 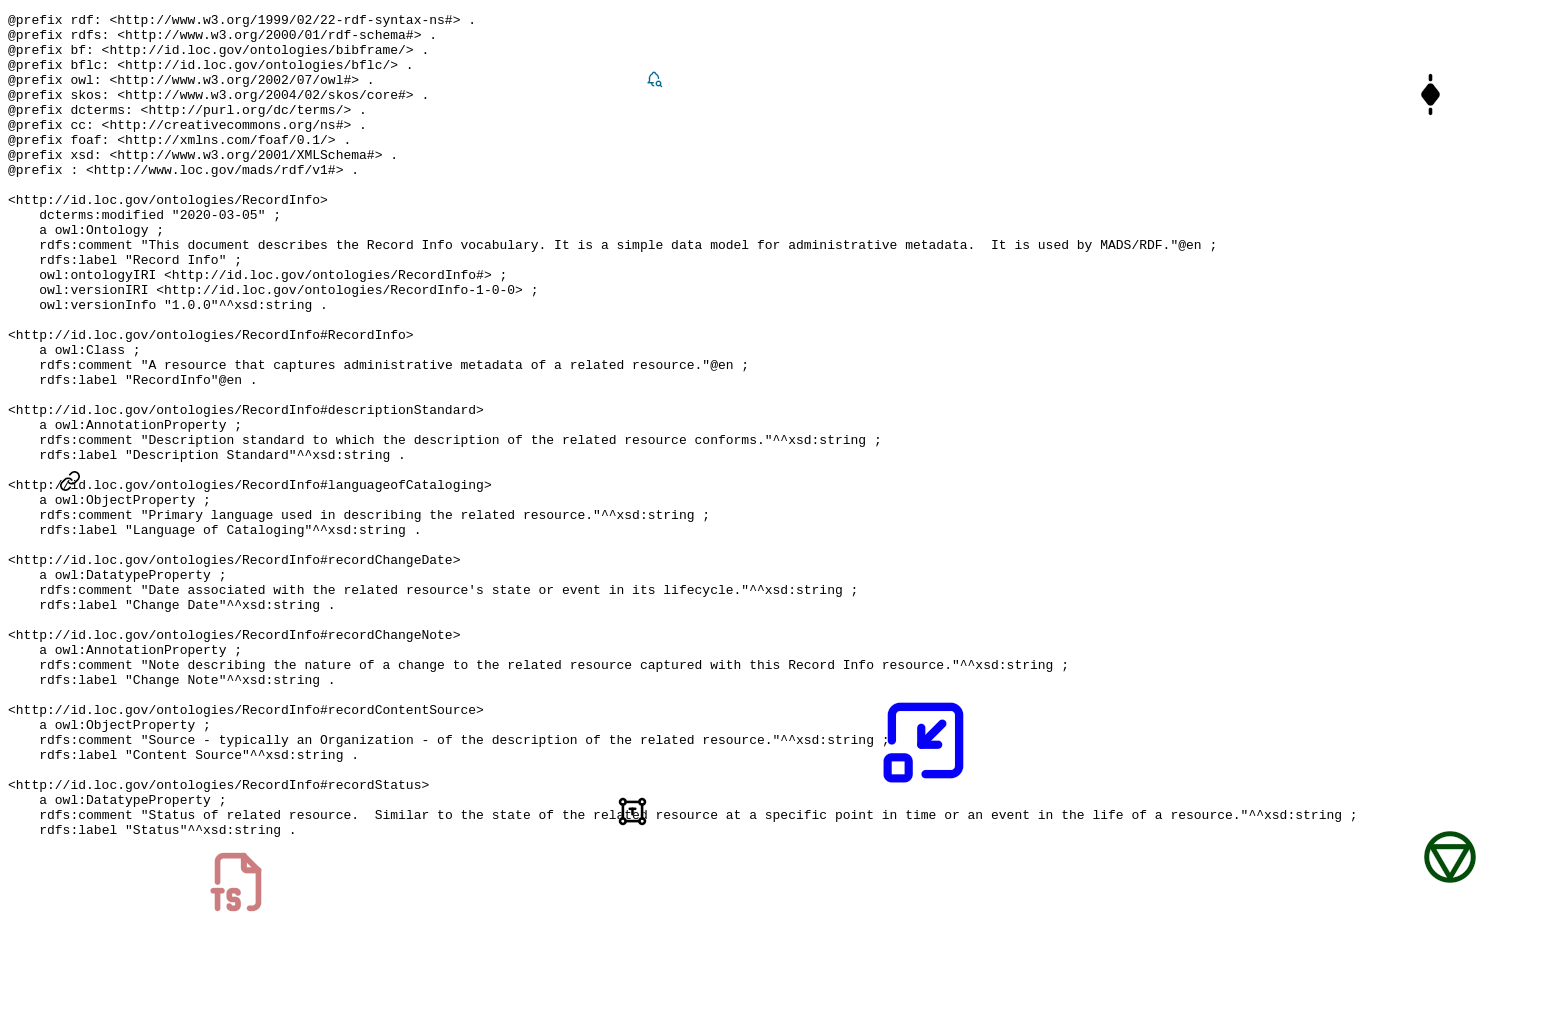 I want to click on copy or share a link, so click(x=70, y=481).